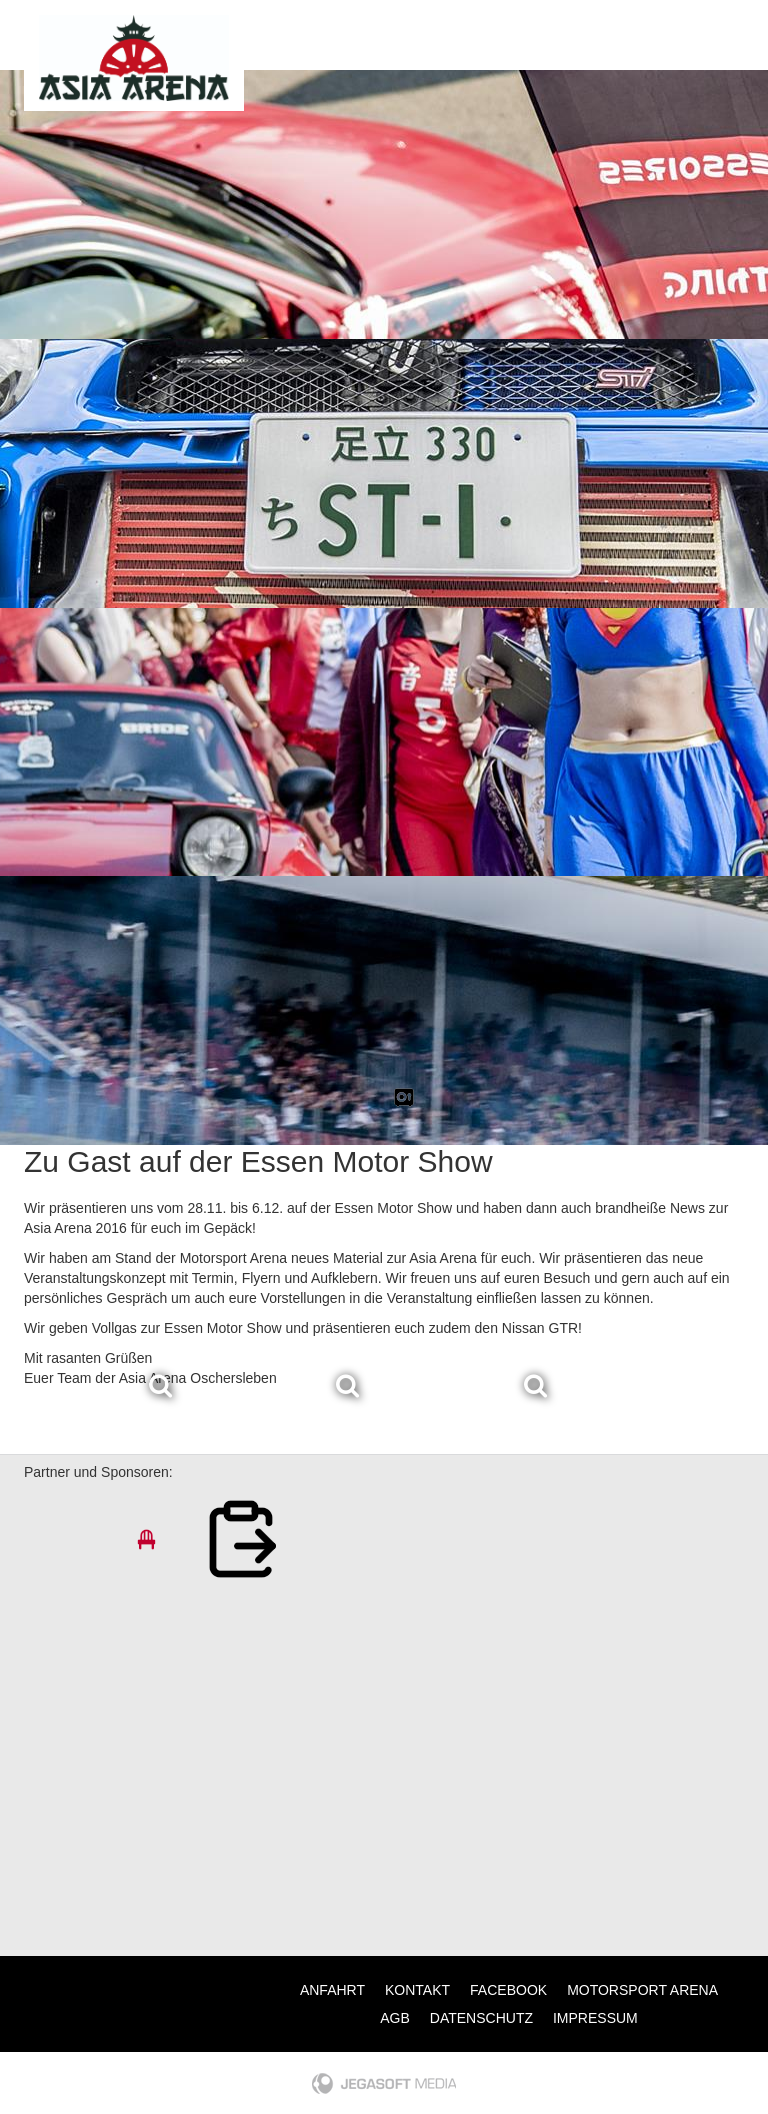 The width and height of the screenshot is (768, 2114). What do you see at coordinates (241, 1539) in the screenshot?
I see `paste content from clipboard` at bounding box center [241, 1539].